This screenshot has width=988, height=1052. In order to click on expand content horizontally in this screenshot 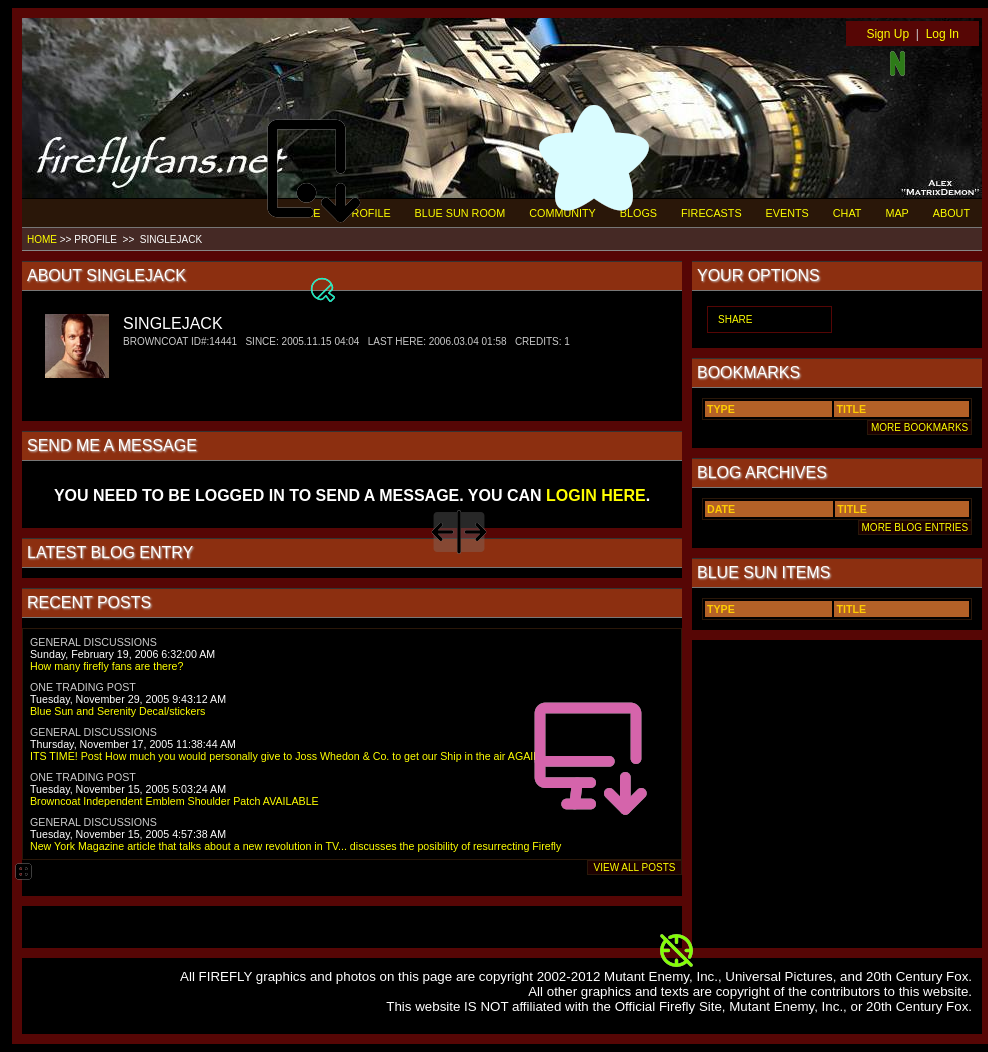, I will do `click(459, 532)`.